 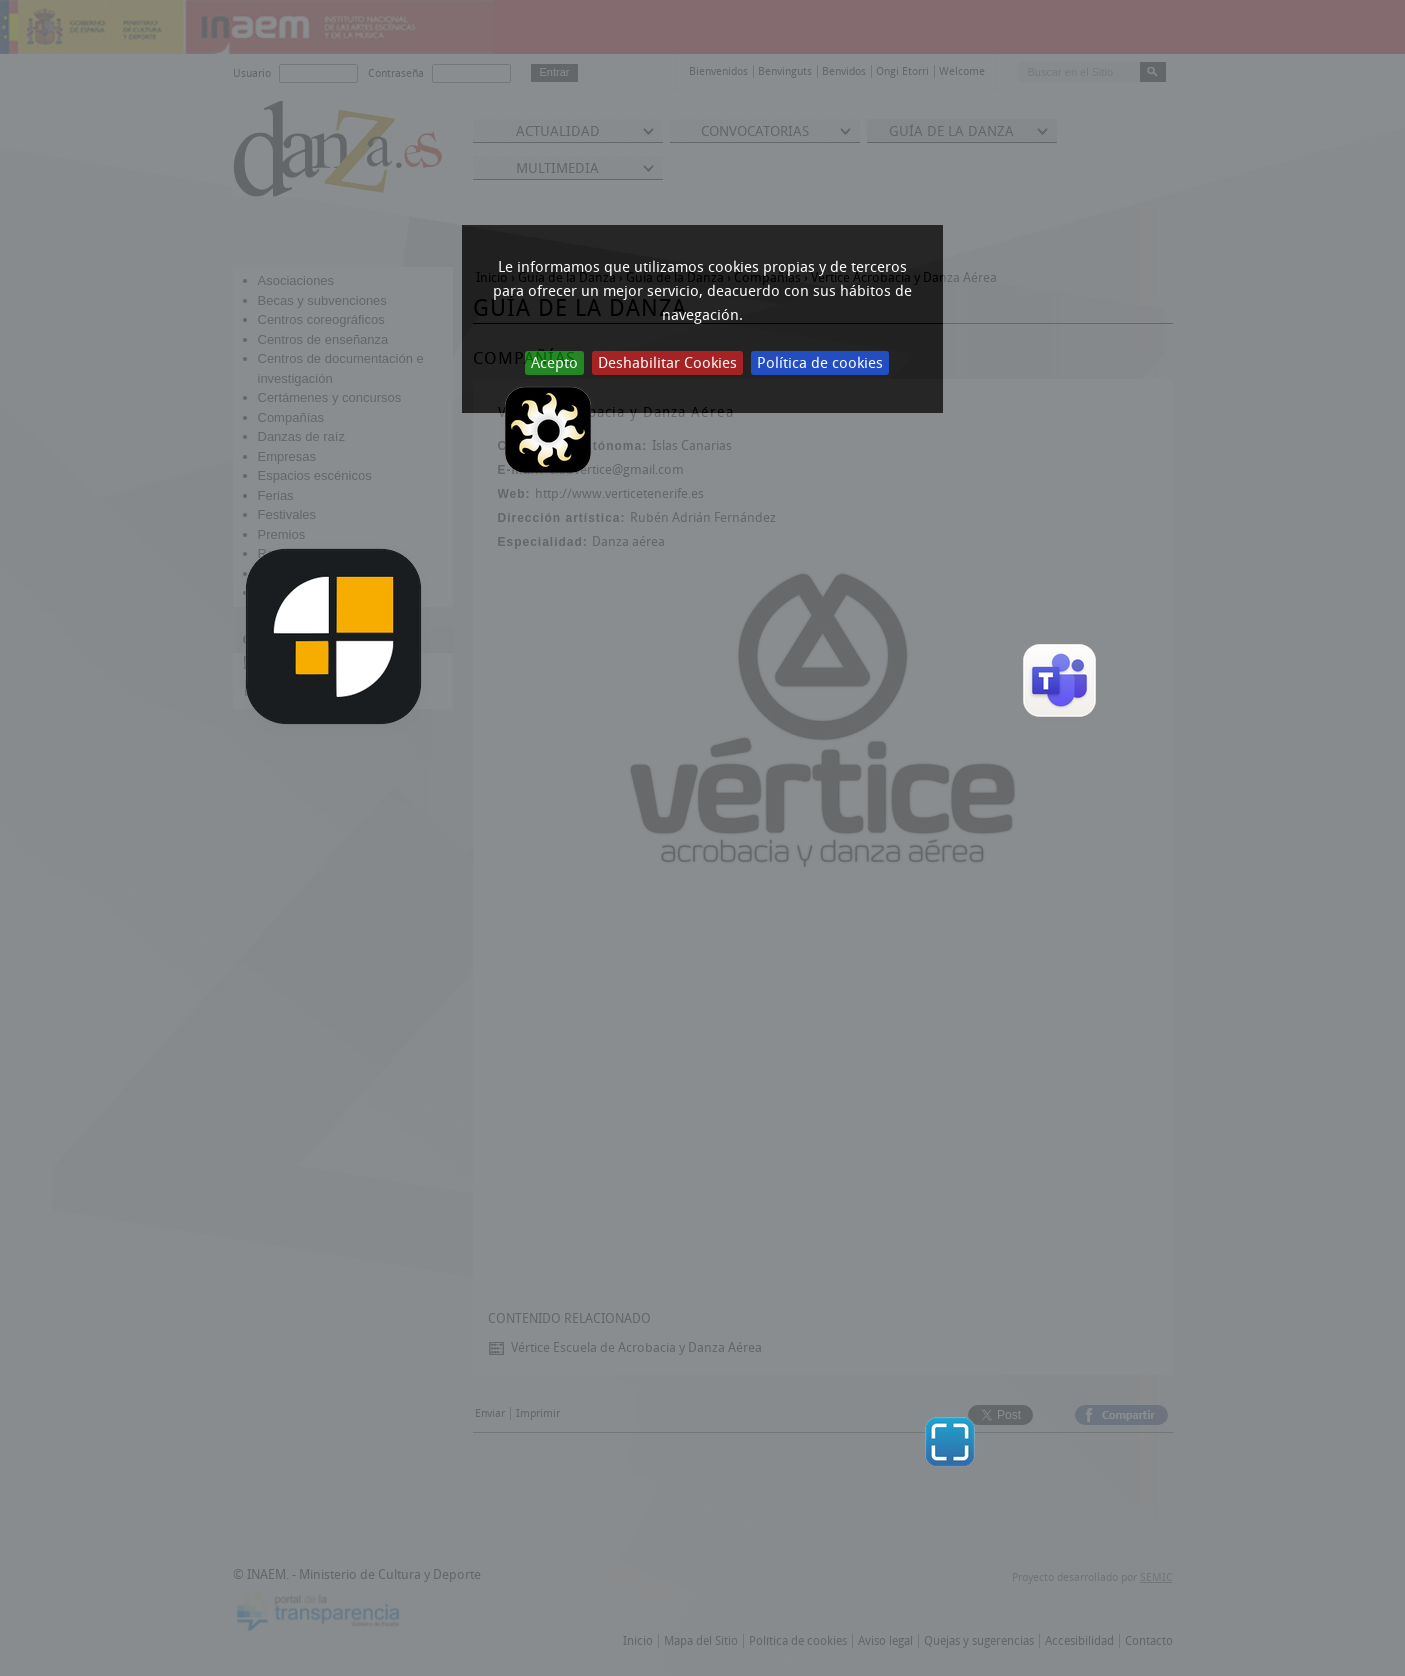 I want to click on launch shapez 2 game, so click(x=333, y=636).